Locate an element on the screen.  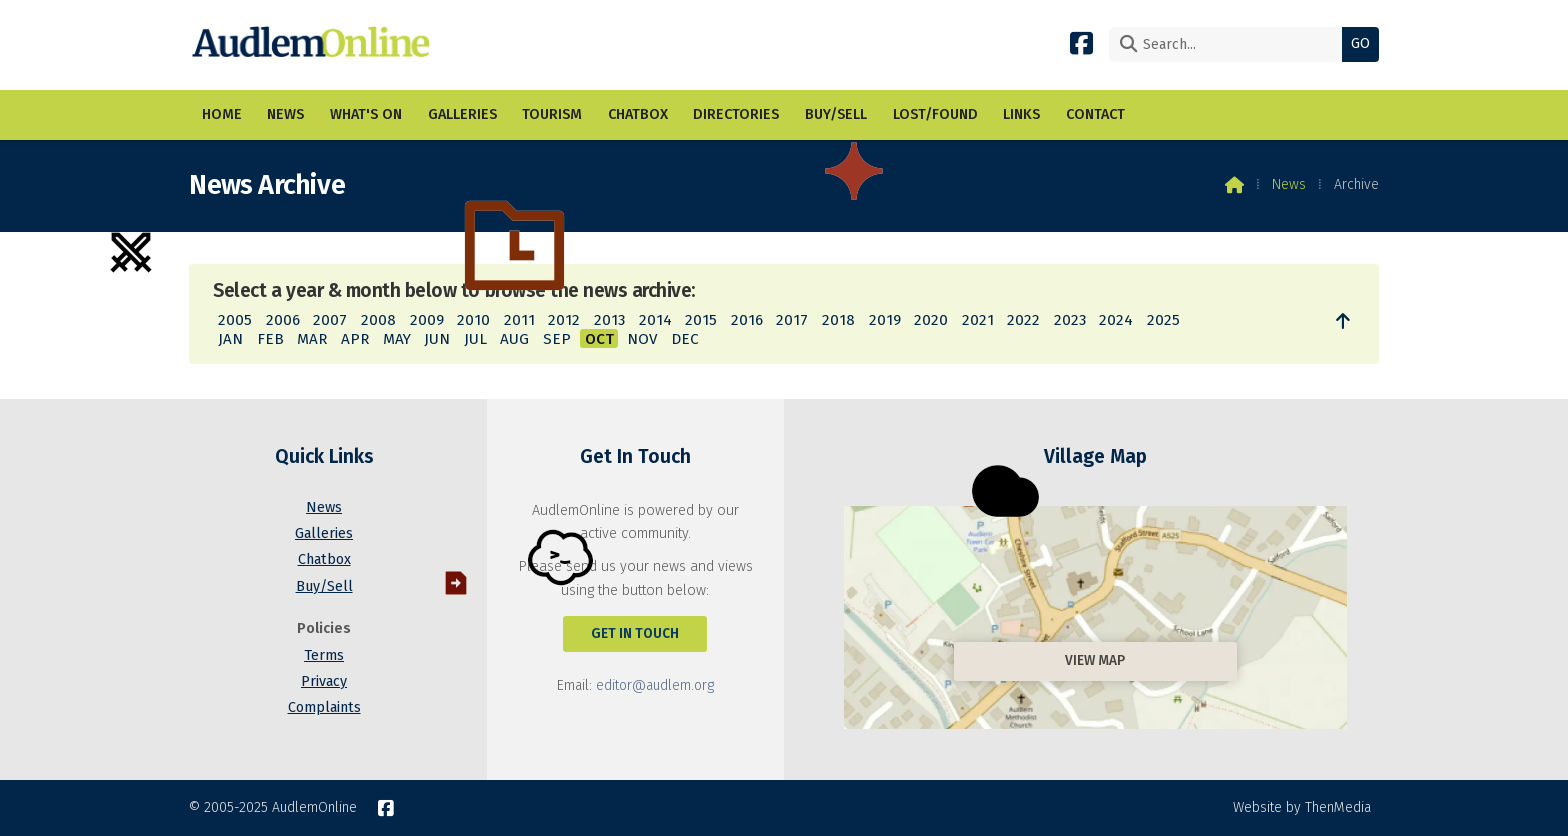
access combat or battle features is located at coordinates (131, 252).